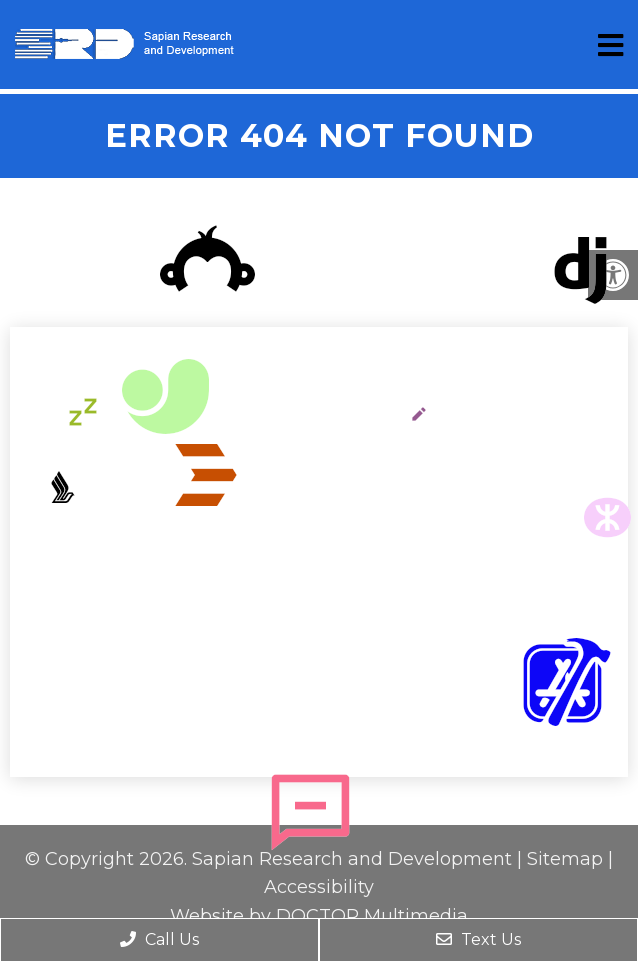 Image resolution: width=638 pixels, height=962 pixels. Describe the element at coordinates (206, 475) in the screenshot. I see `Rundeck logo` at that location.